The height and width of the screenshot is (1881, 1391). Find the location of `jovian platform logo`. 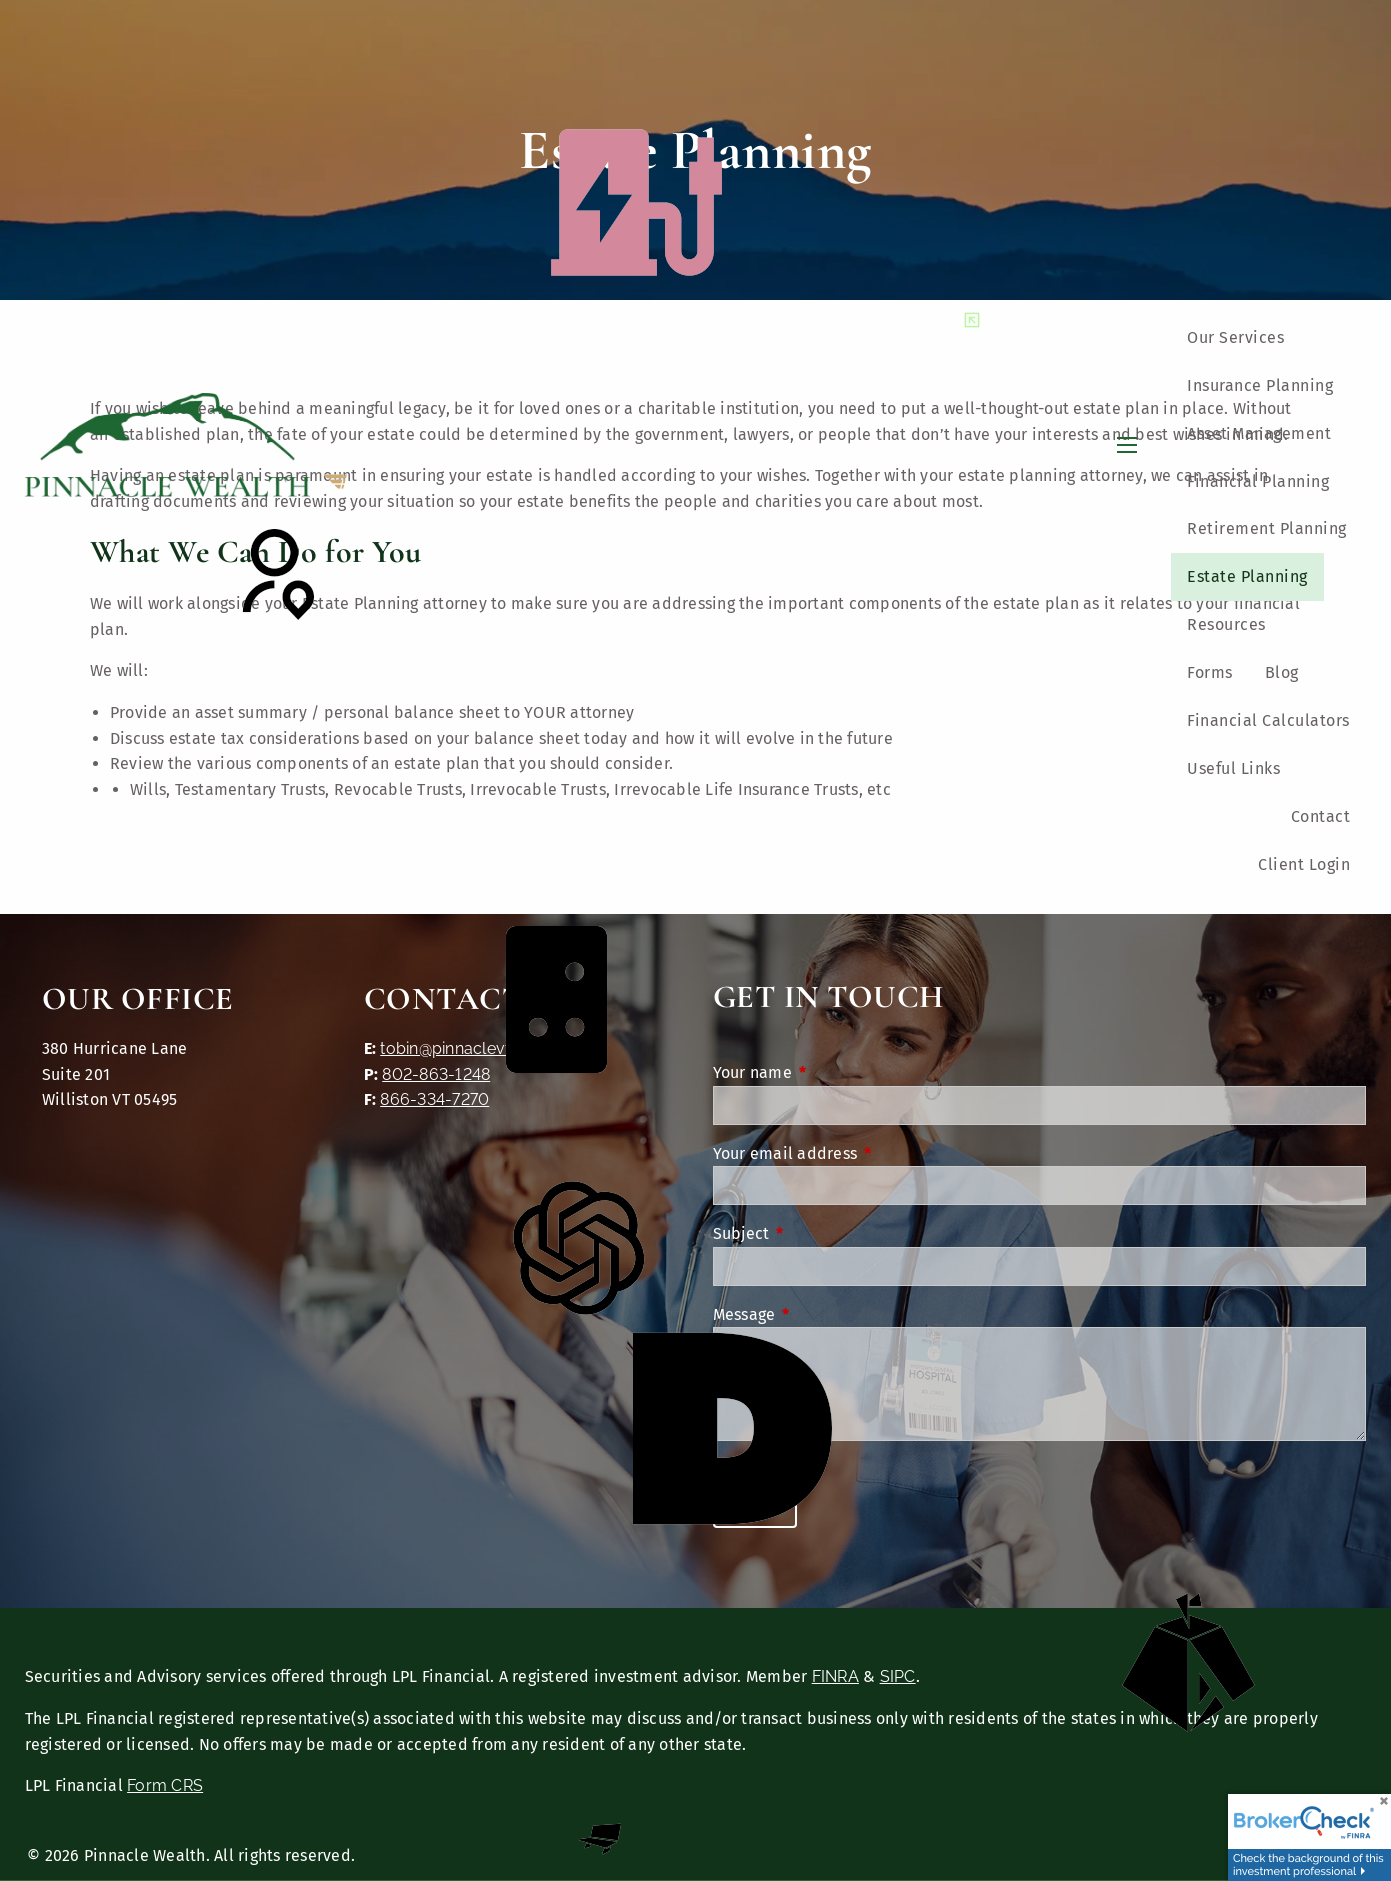

jovian platform logo is located at coordinates (556, 999).